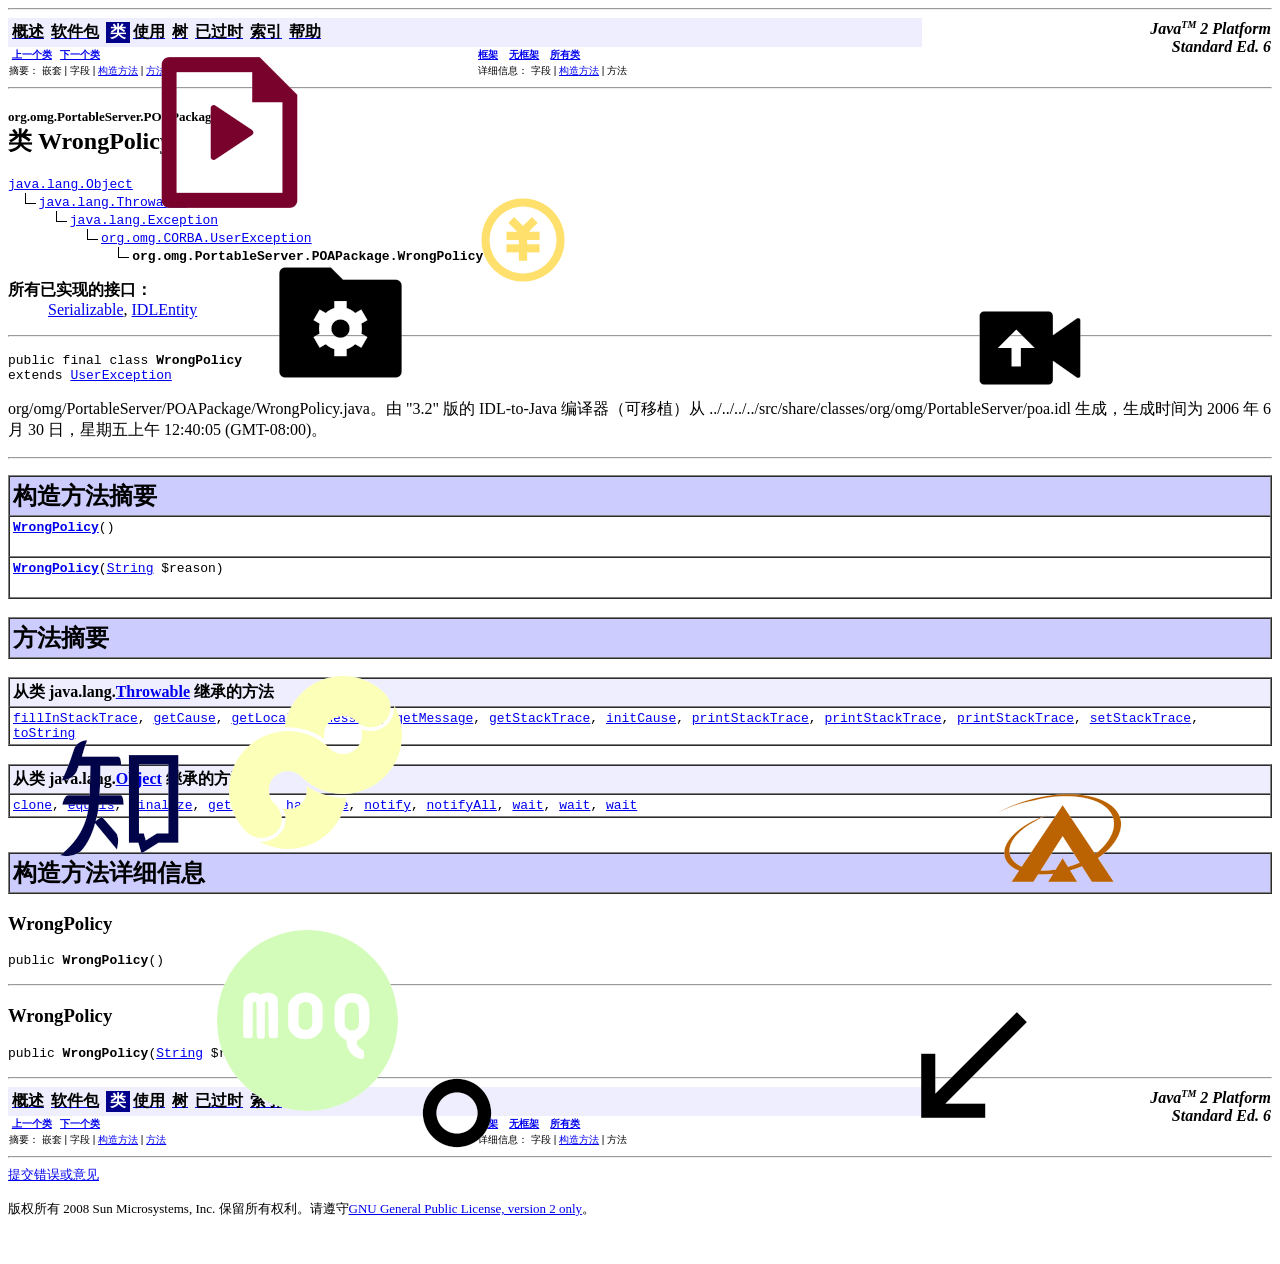  I want to click on navigate back and down in a hierarchy, so click(971, 1067).